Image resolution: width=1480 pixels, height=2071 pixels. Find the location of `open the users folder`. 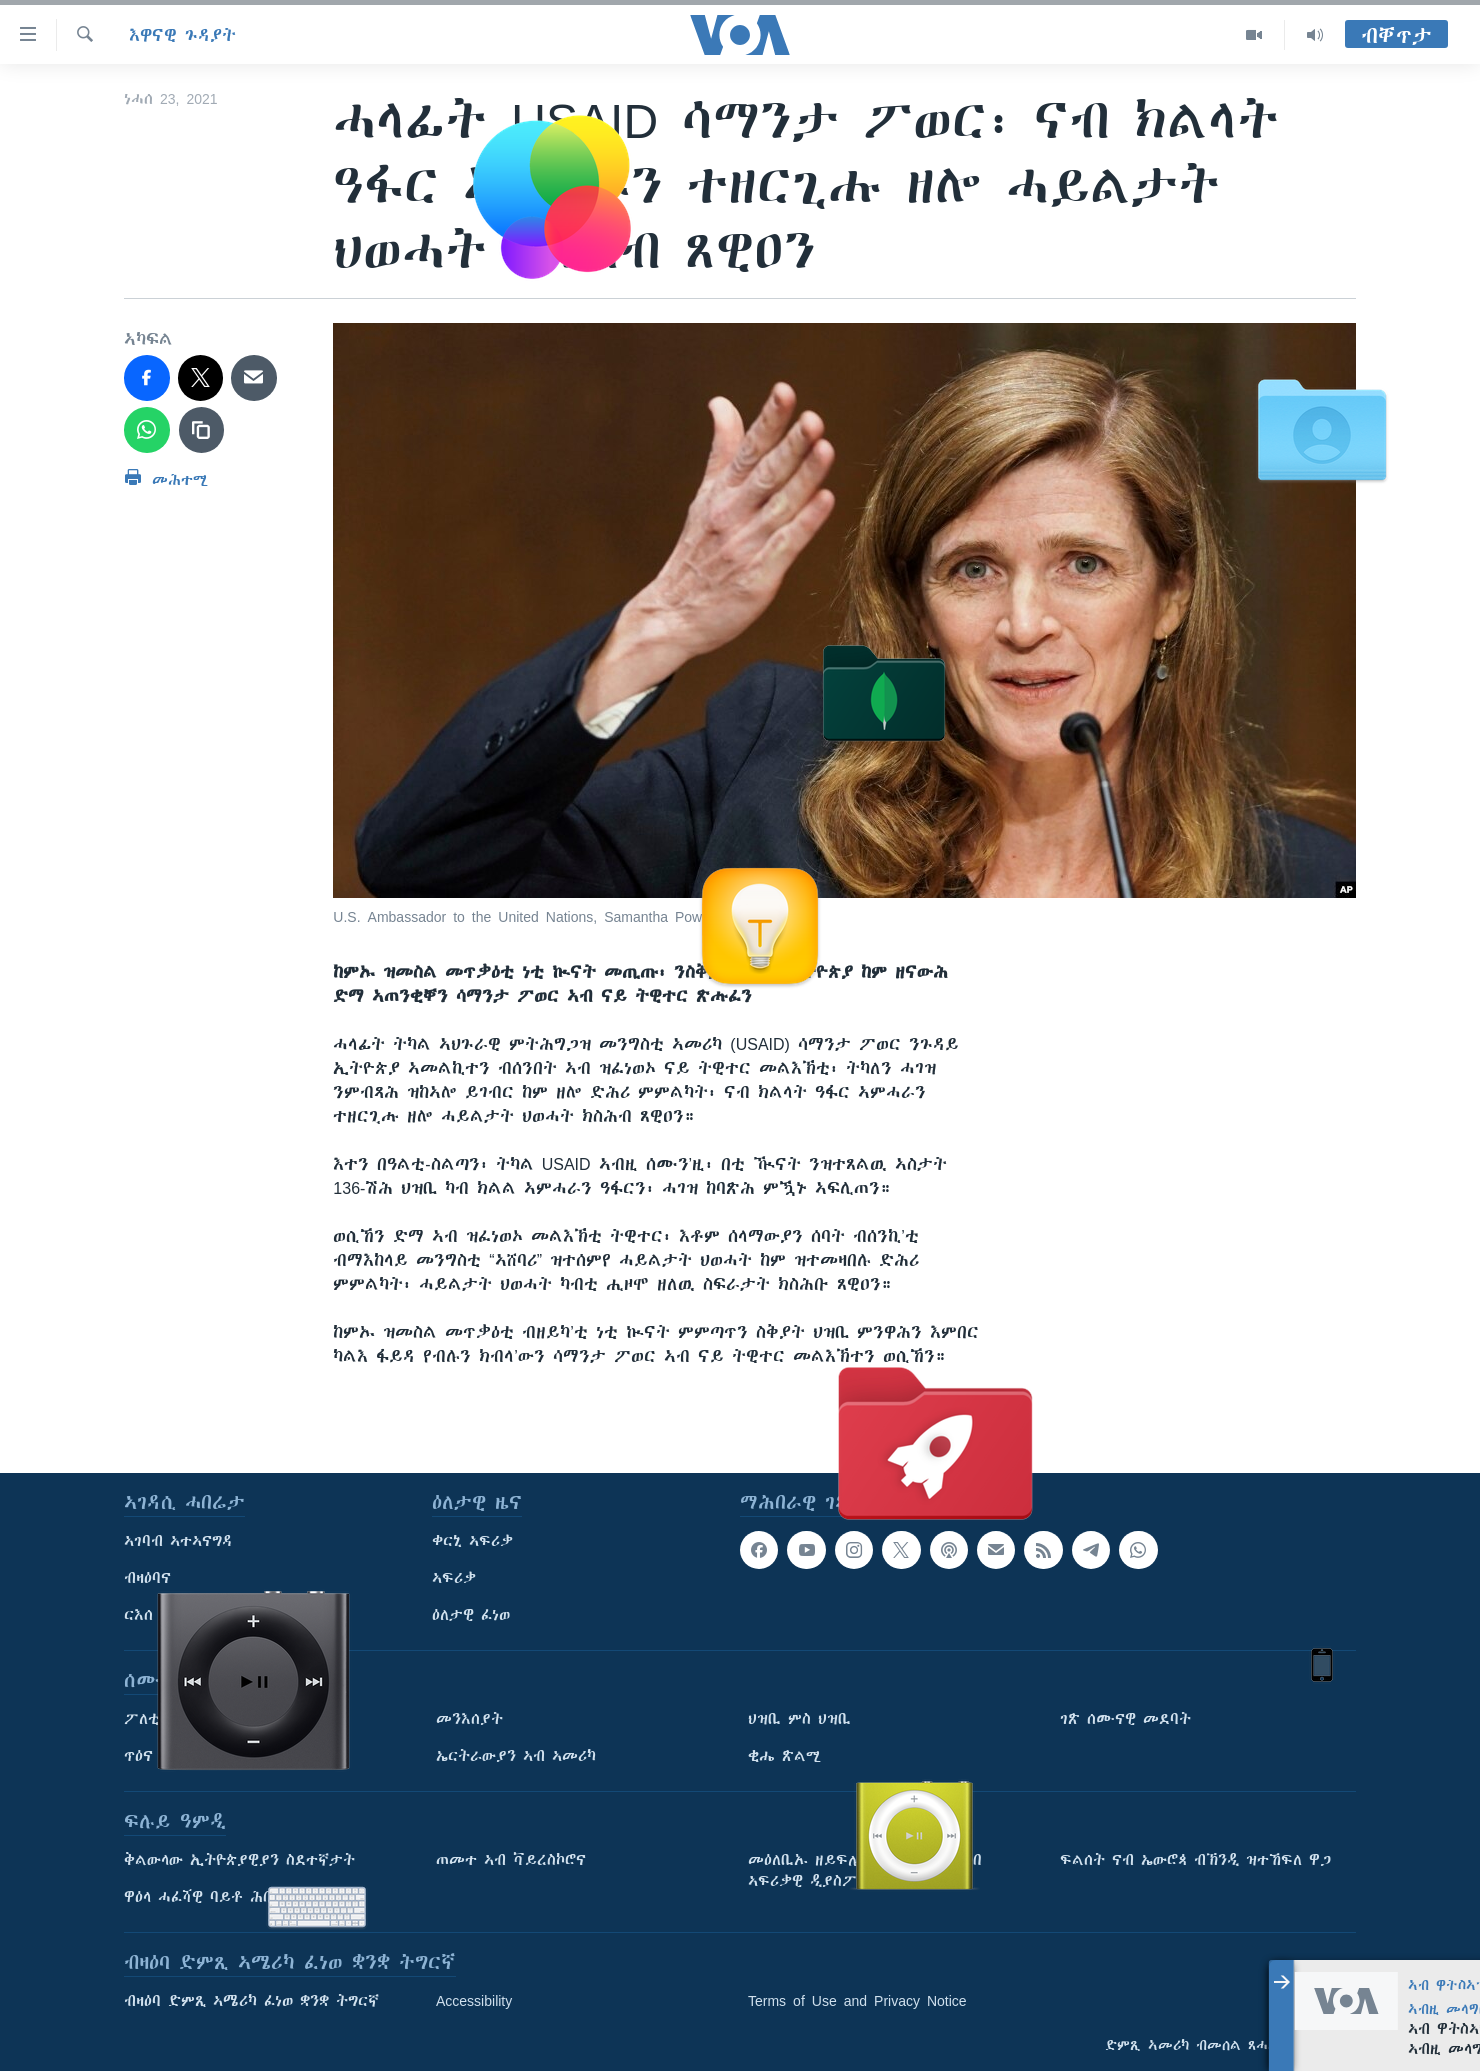

open the users folder is located at coordinates (1322, 430).